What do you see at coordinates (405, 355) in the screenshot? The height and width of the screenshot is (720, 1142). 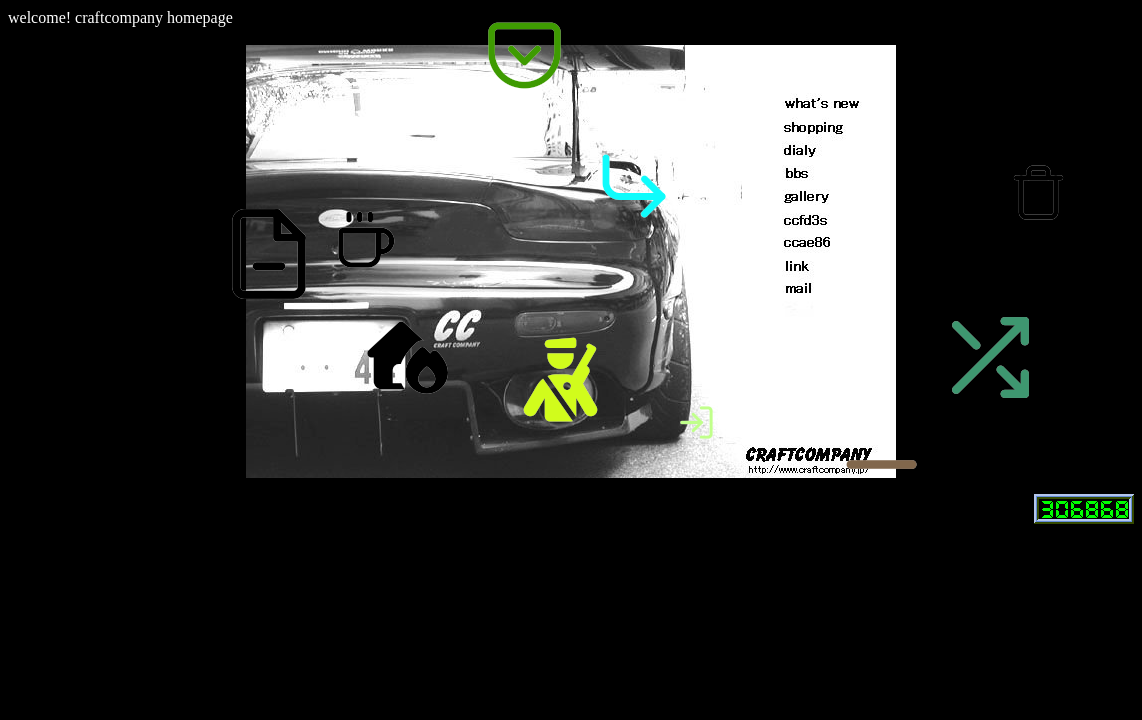 I see `report a fire emergency at a residence` at bounding box center [405, 355].